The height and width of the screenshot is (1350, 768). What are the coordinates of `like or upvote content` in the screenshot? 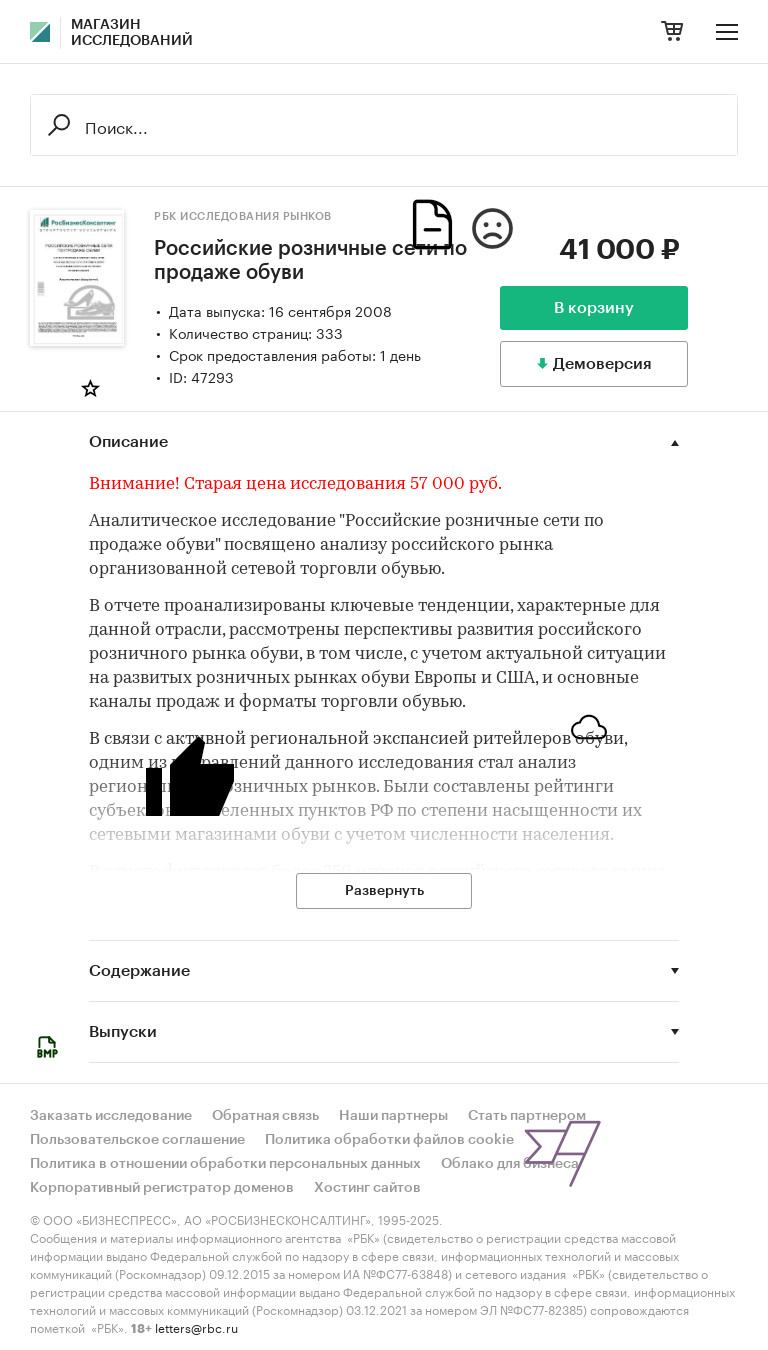 It's located at (190, 780).